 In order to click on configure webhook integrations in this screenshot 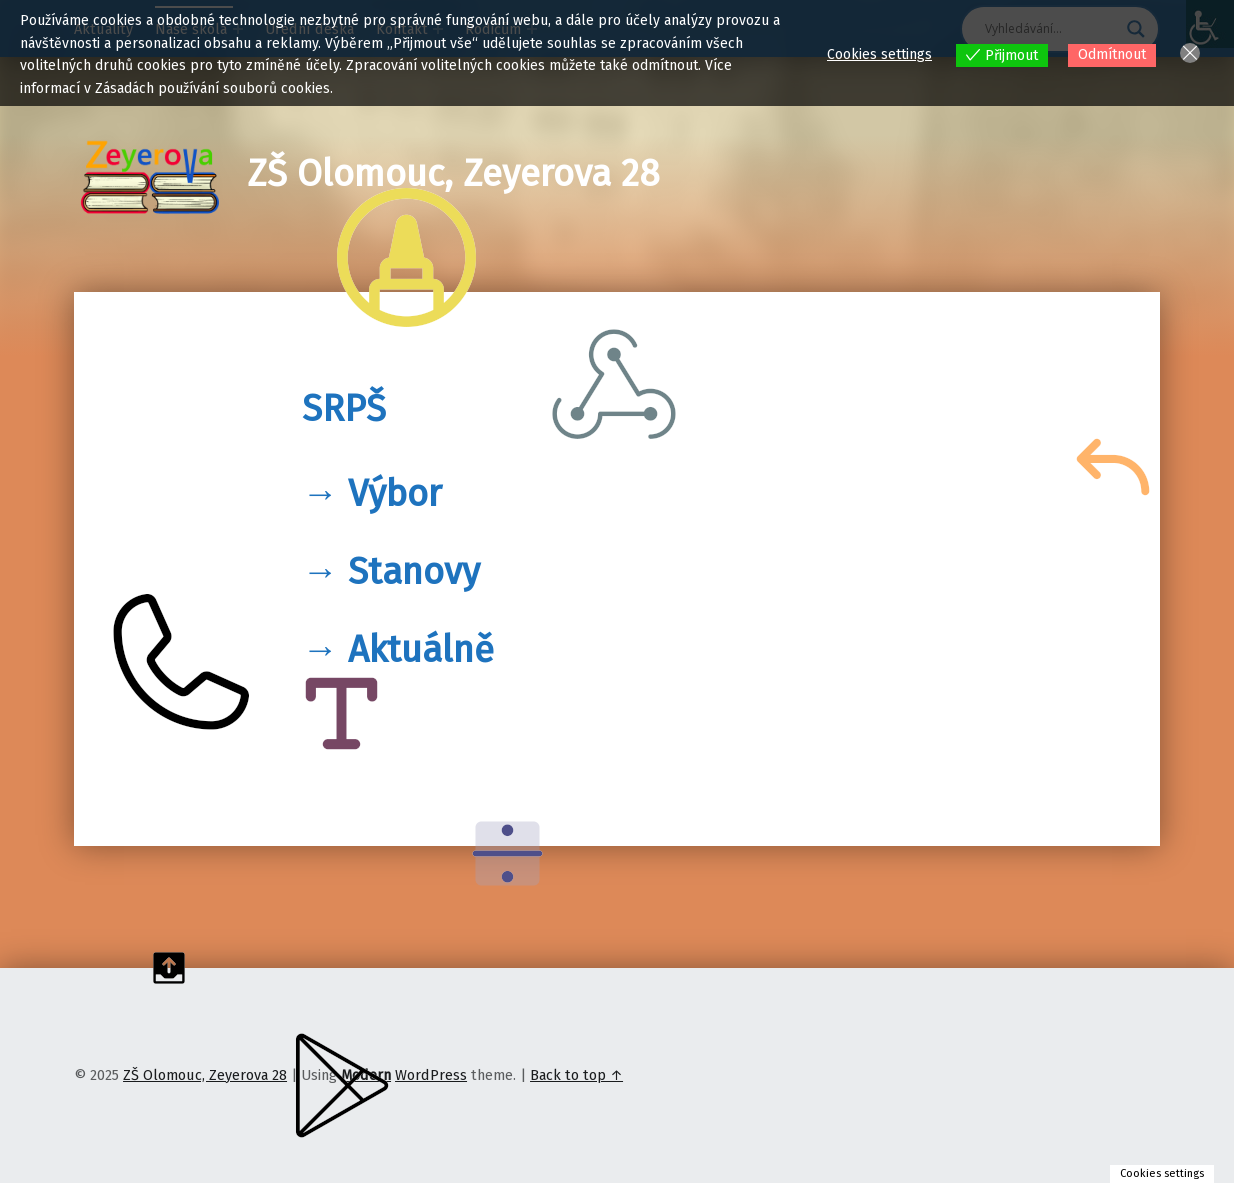, I will do `click(614, 391)`.